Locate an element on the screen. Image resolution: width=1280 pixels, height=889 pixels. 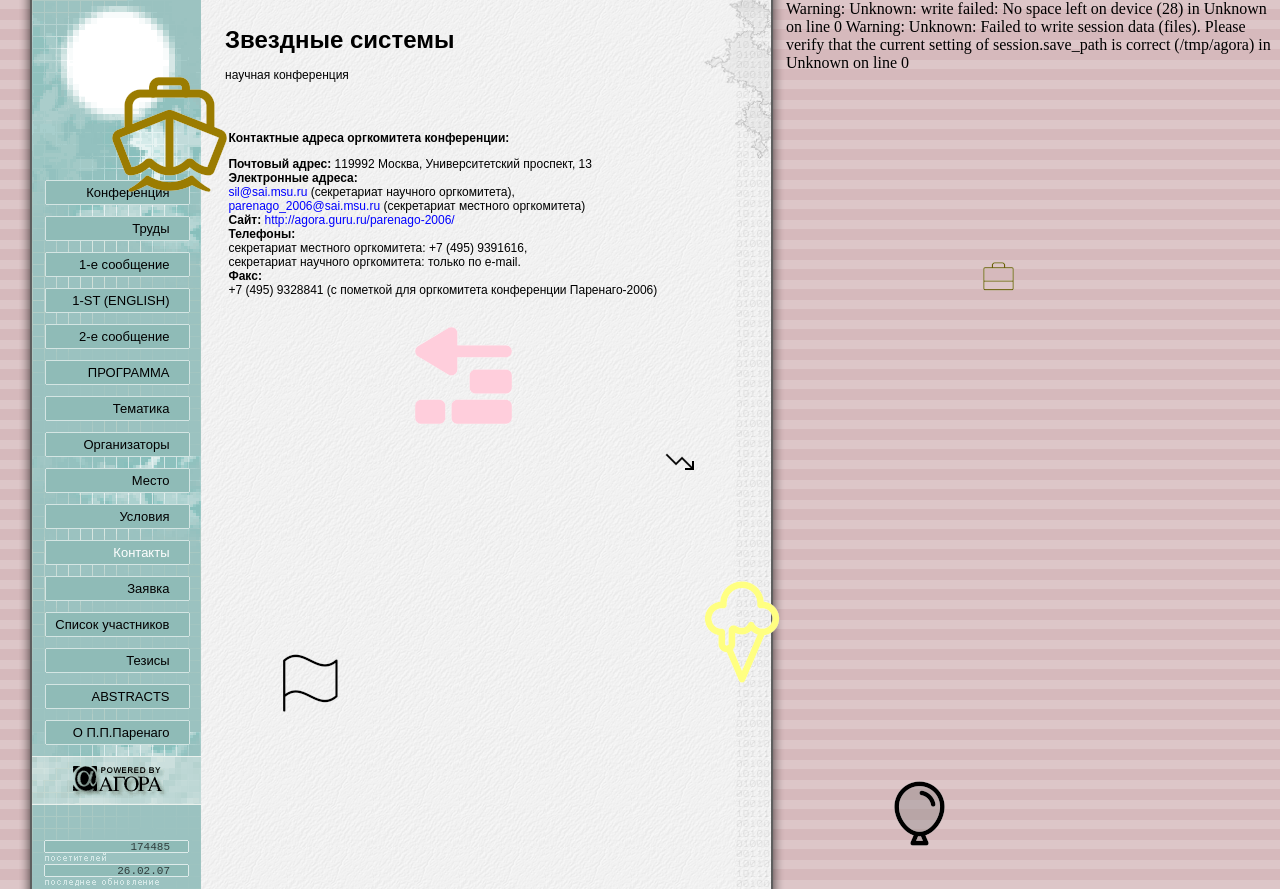
celebration or party event indicator is located at coordinates (919, 813).